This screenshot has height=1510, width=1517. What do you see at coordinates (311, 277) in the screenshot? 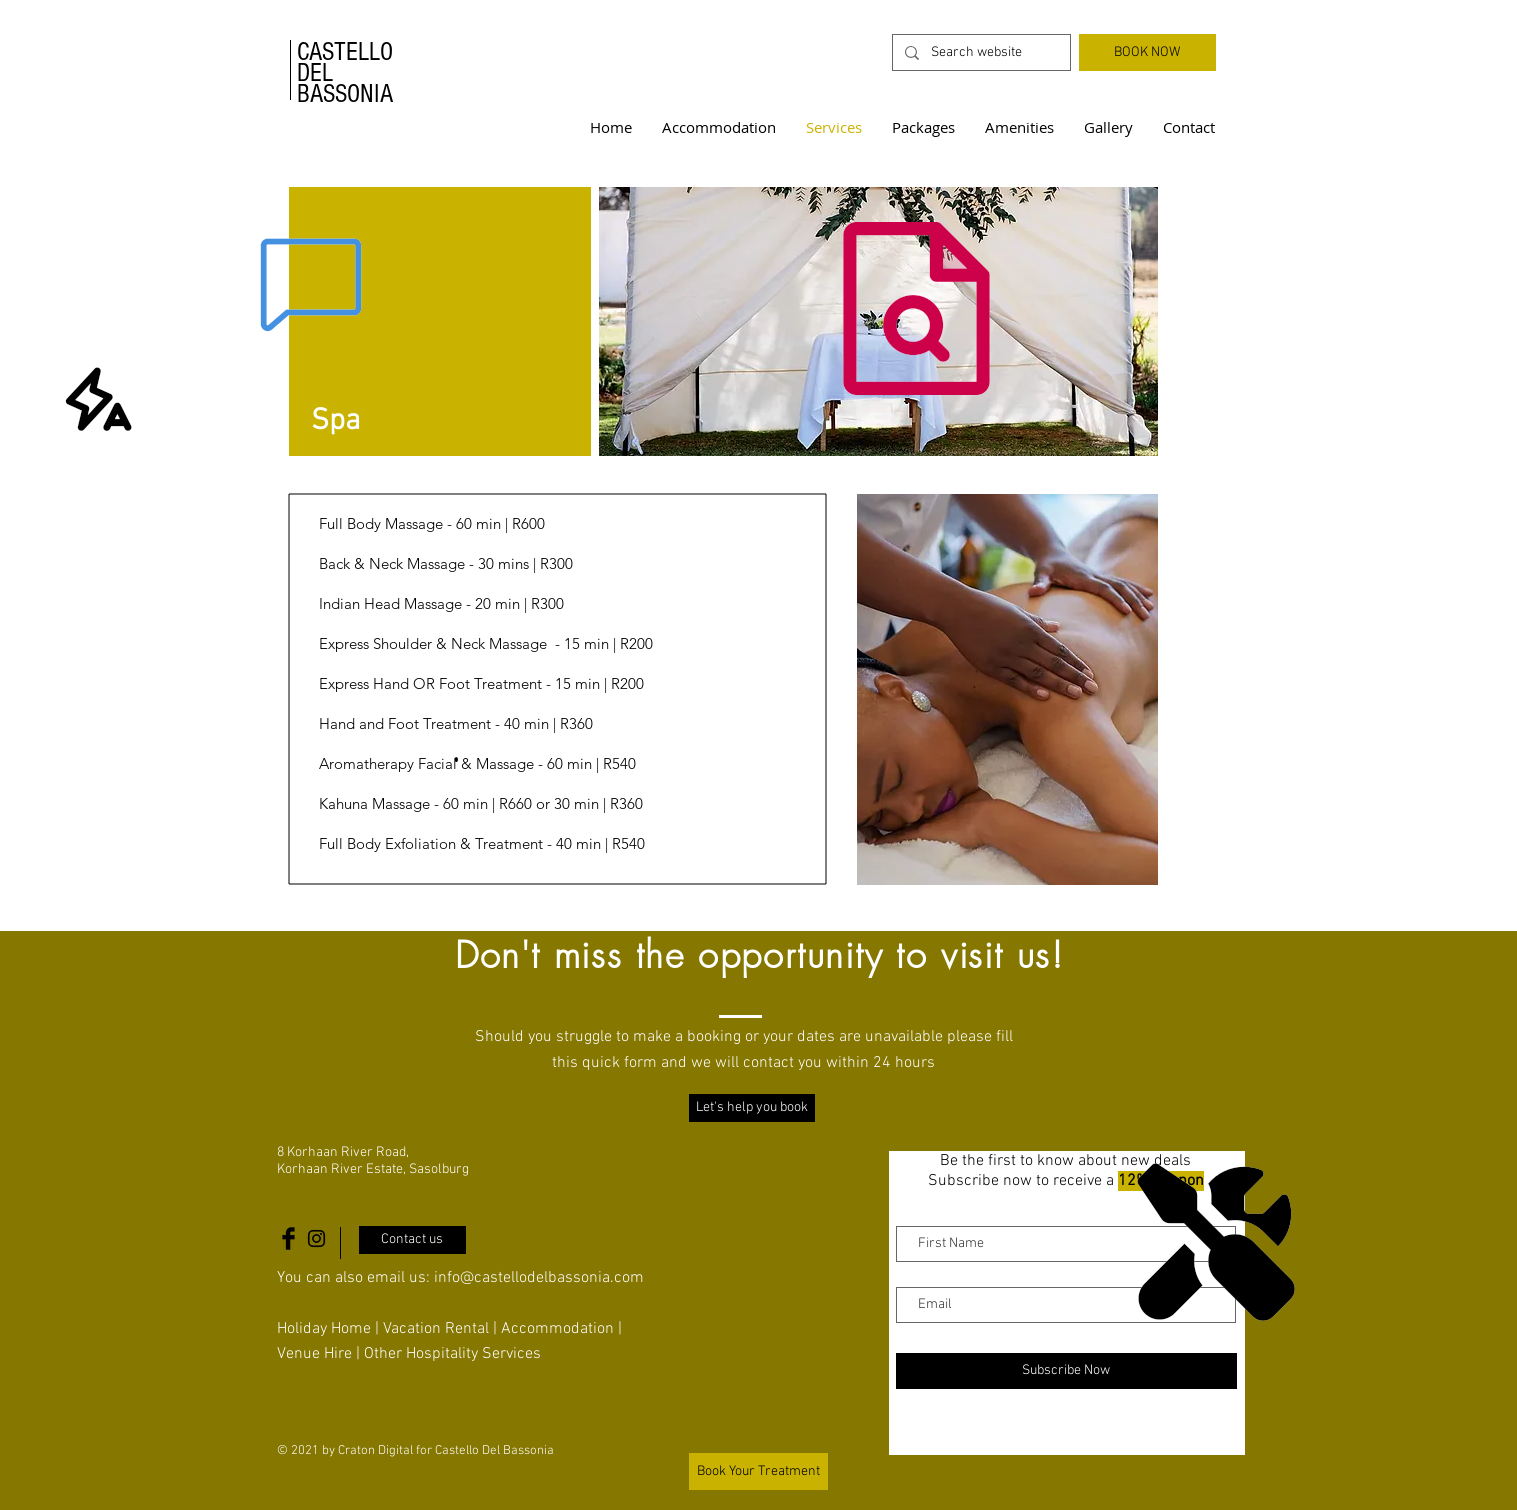
I see `open chat or messaging` at bounding box center [311, 277].